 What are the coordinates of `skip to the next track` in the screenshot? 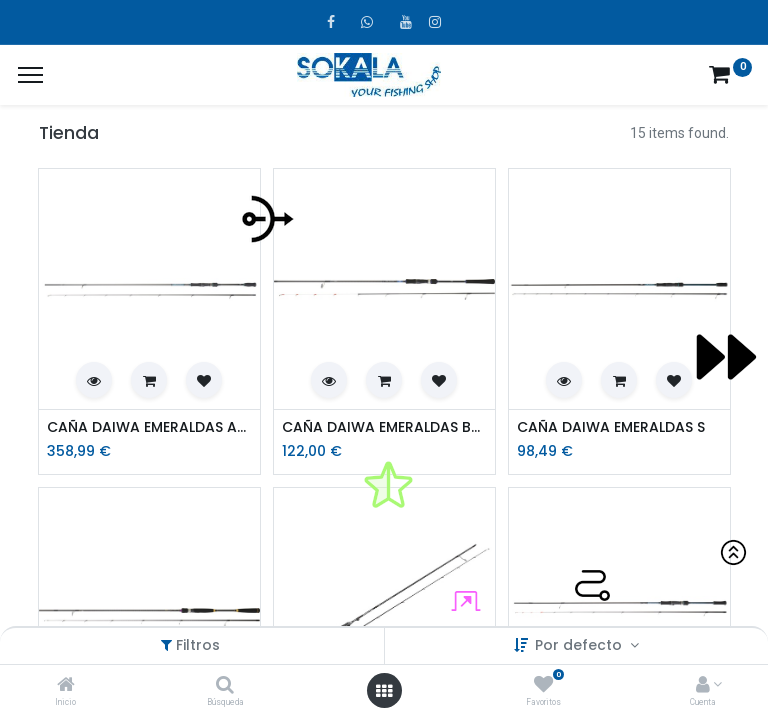 It's located at (725, 357).